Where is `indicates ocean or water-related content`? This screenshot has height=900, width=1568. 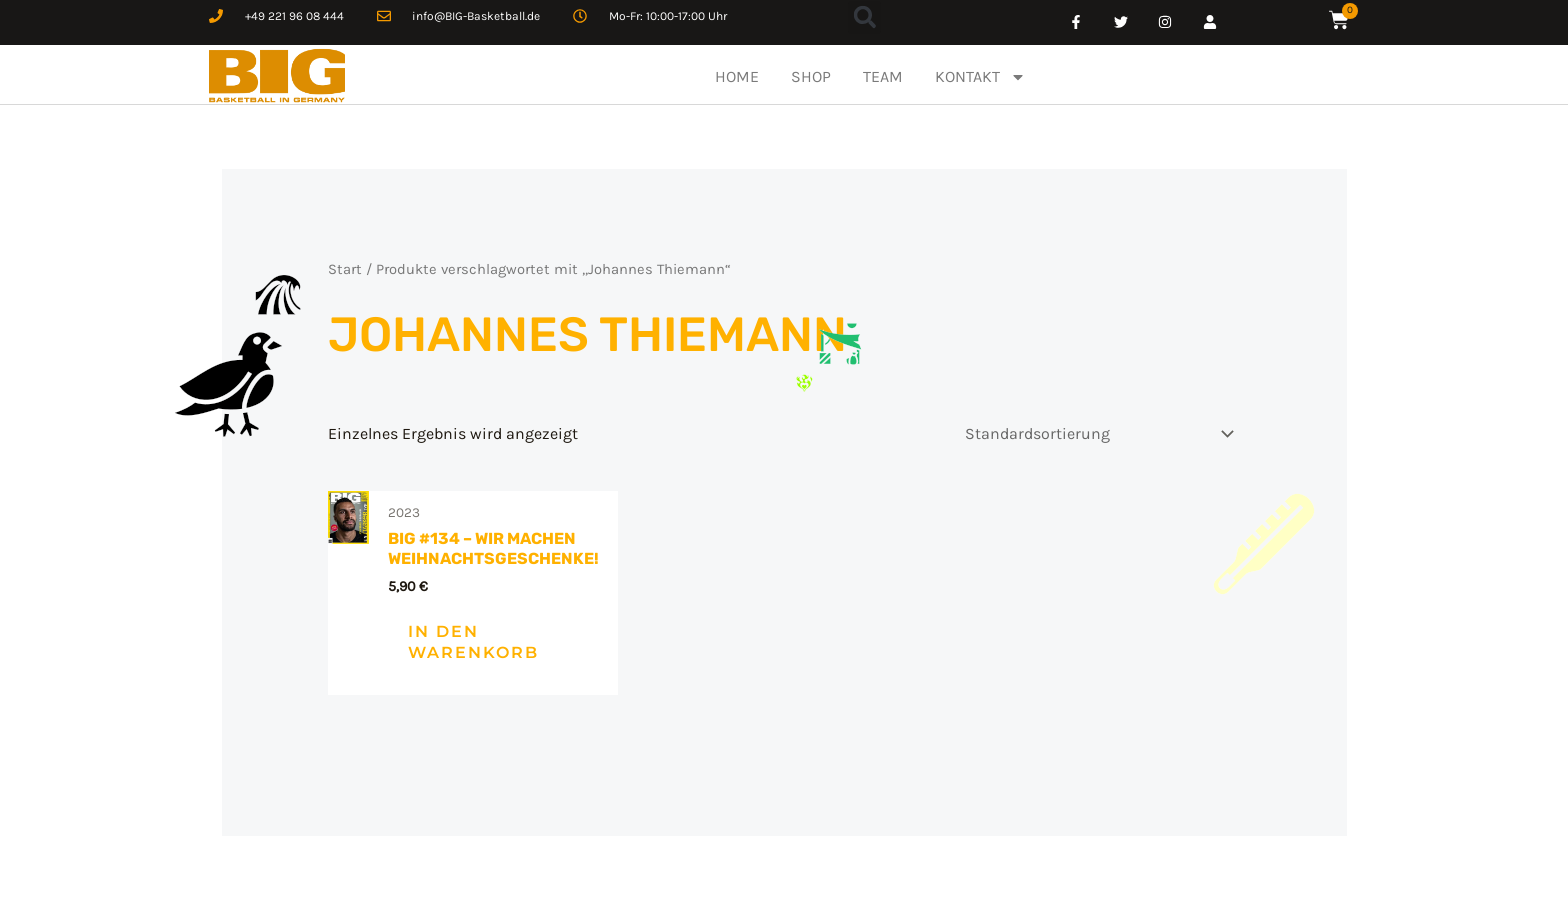 indicates ocean or water-related content is located at coordinates (278, 292).